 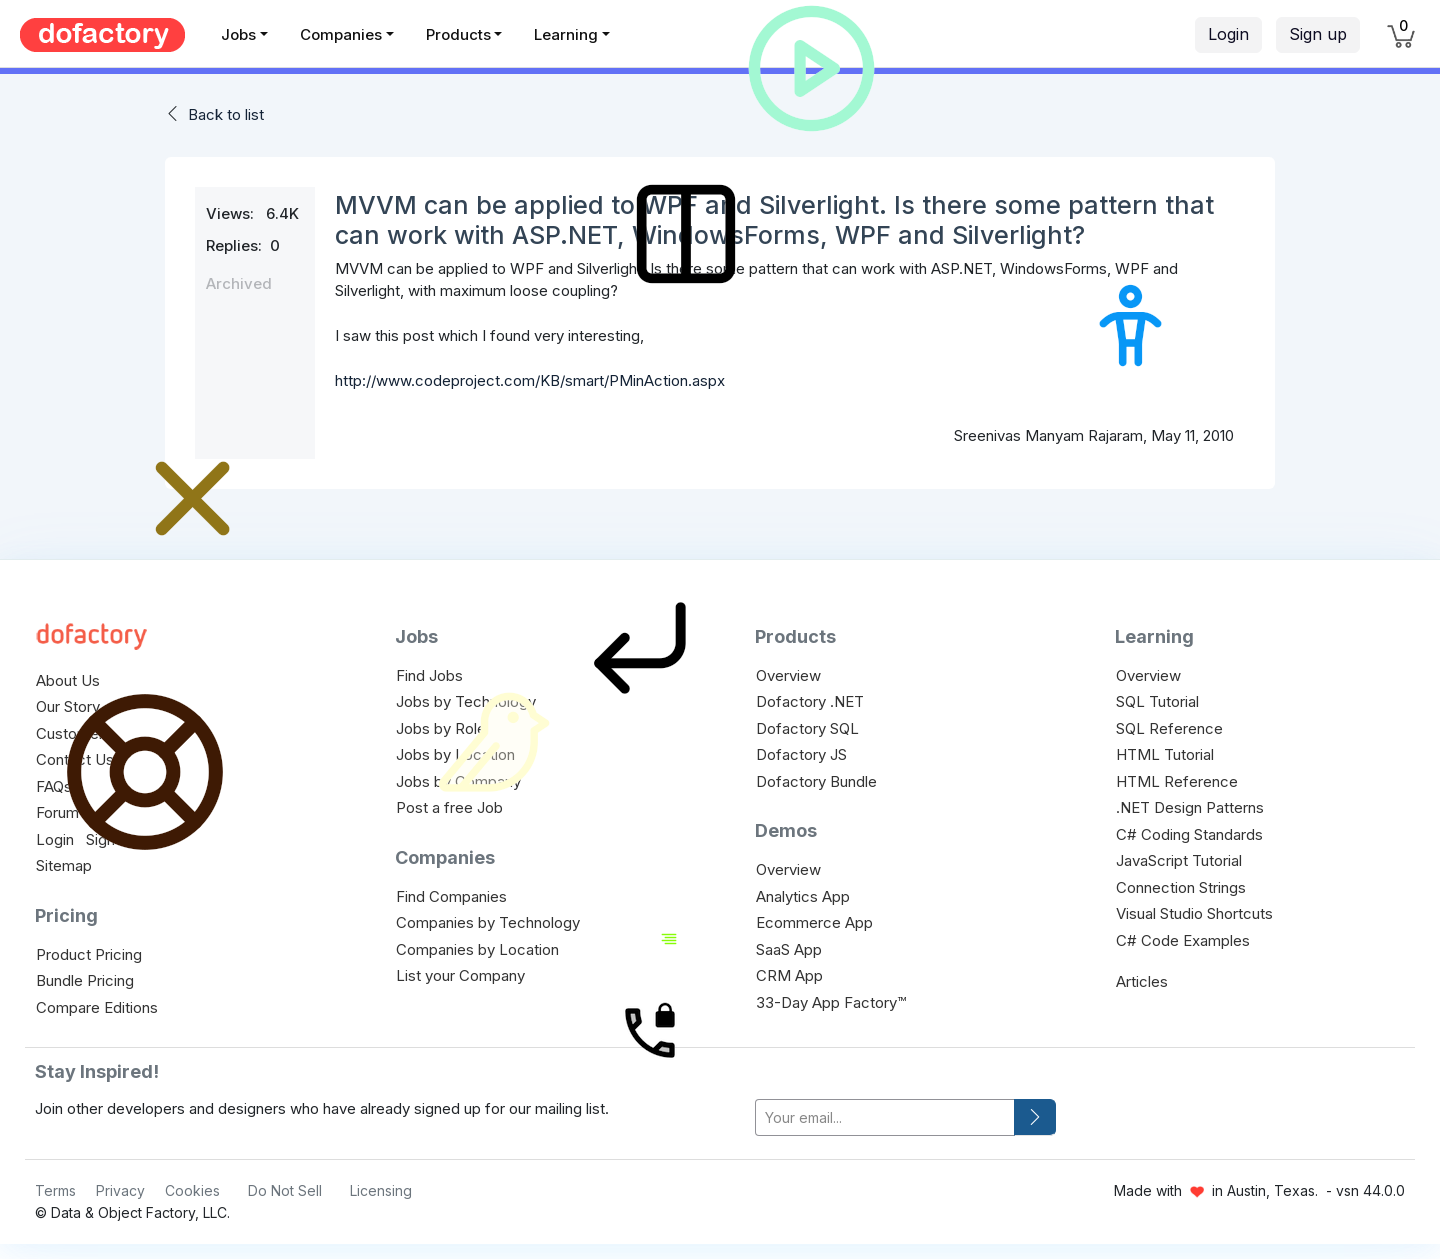 What do you see at coordinates (640, 648) in the screenshot?
I see `return or go back to previous content` at bounding box center [640, 648].